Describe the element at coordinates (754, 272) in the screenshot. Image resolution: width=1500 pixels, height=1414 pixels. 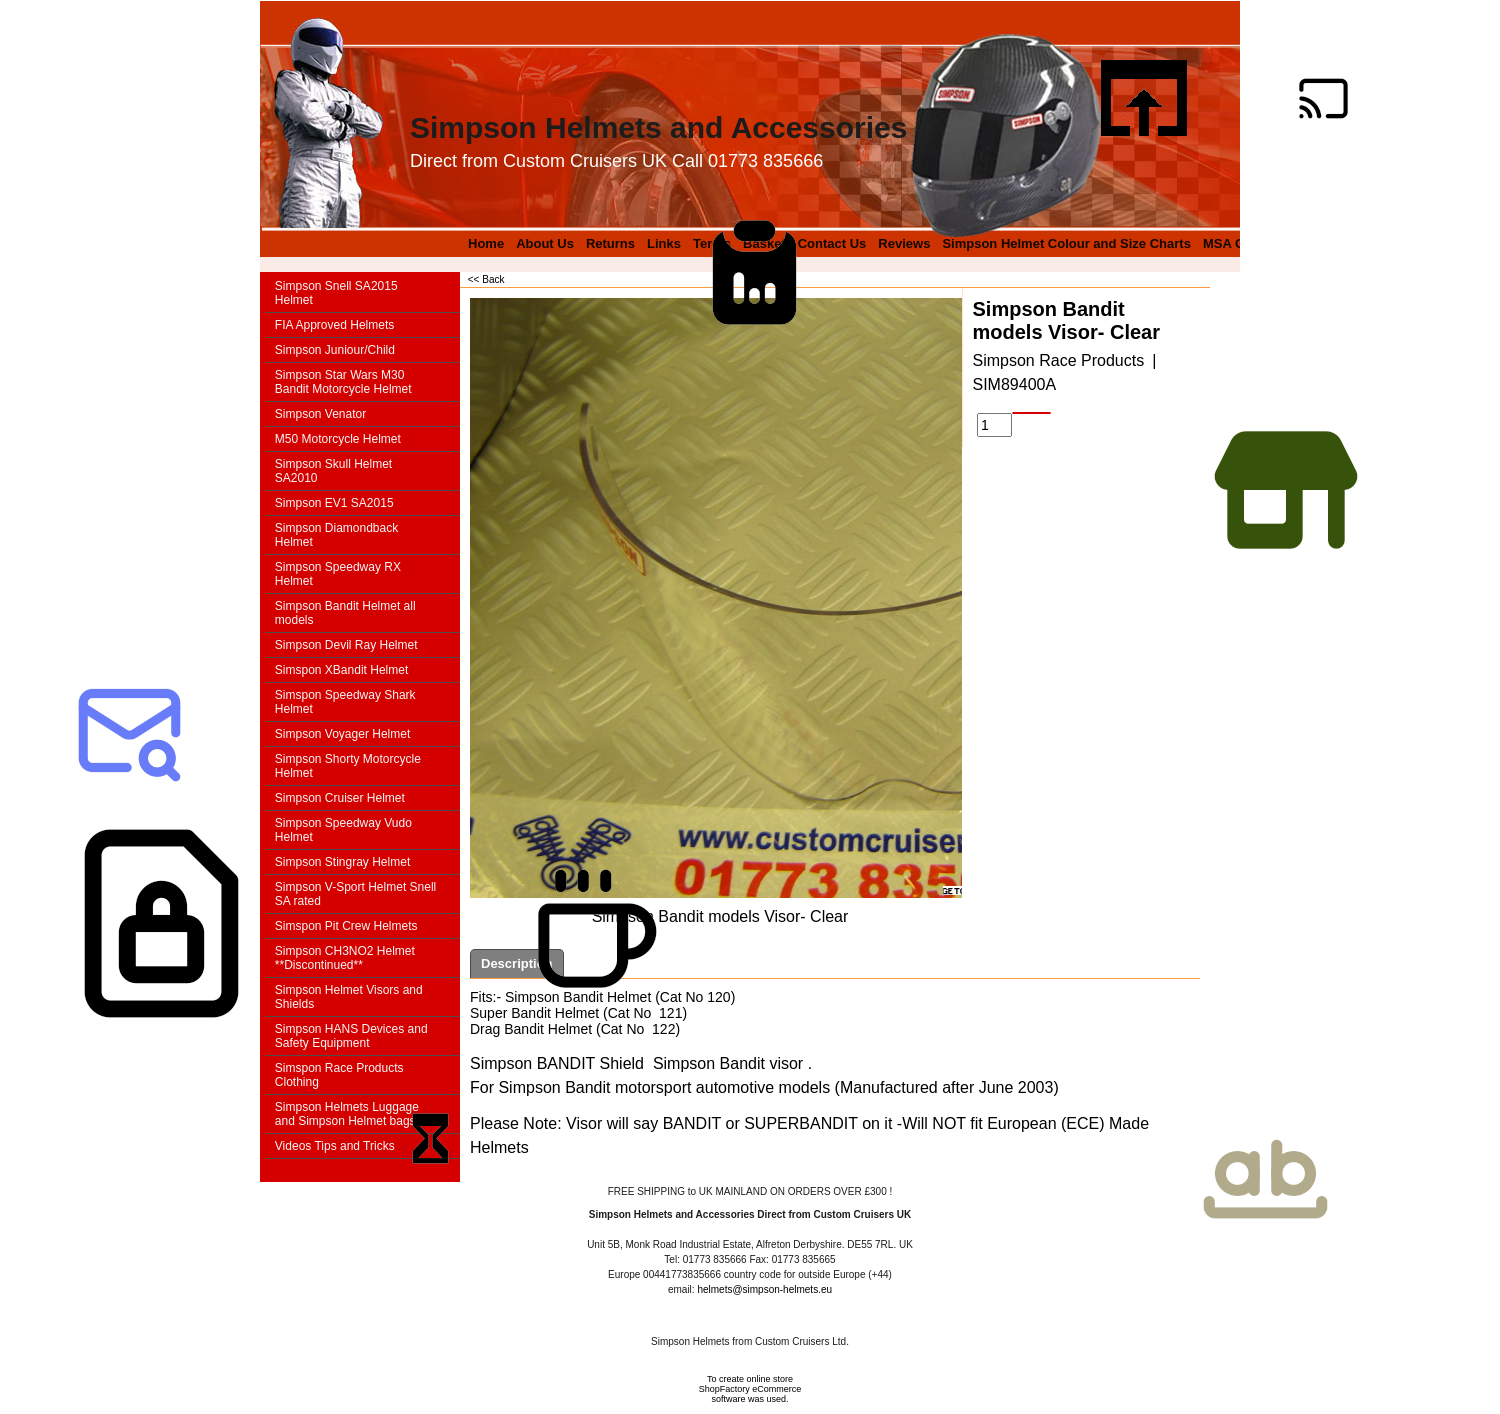
I see `view clipboard data or statistics` at that location.